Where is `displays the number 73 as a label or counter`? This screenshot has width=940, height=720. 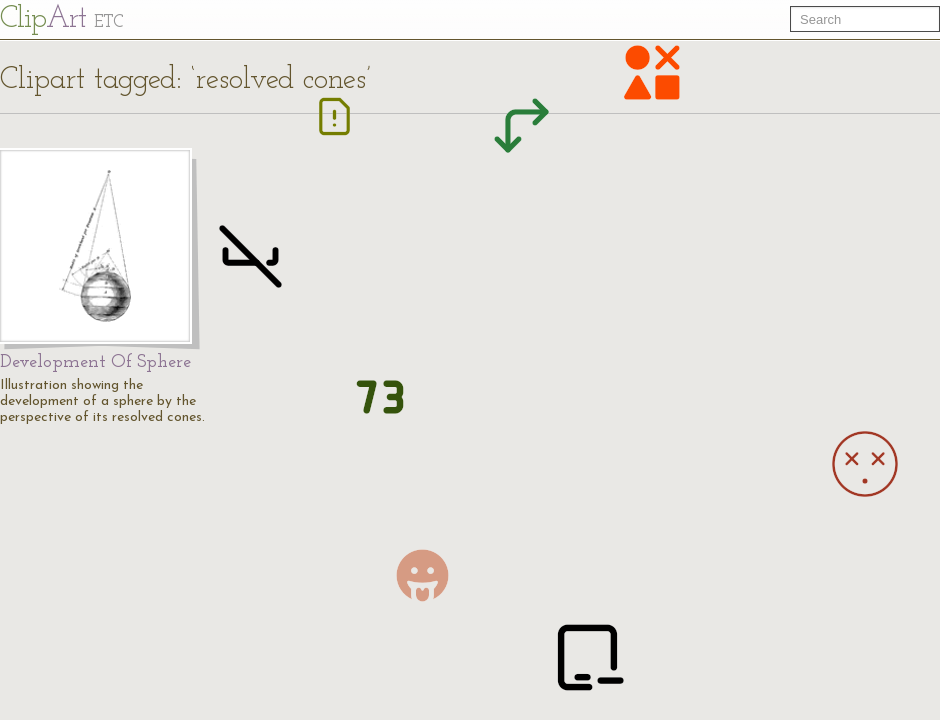 displays the number 73 as a label or counter is located at coordinates (380, 397).